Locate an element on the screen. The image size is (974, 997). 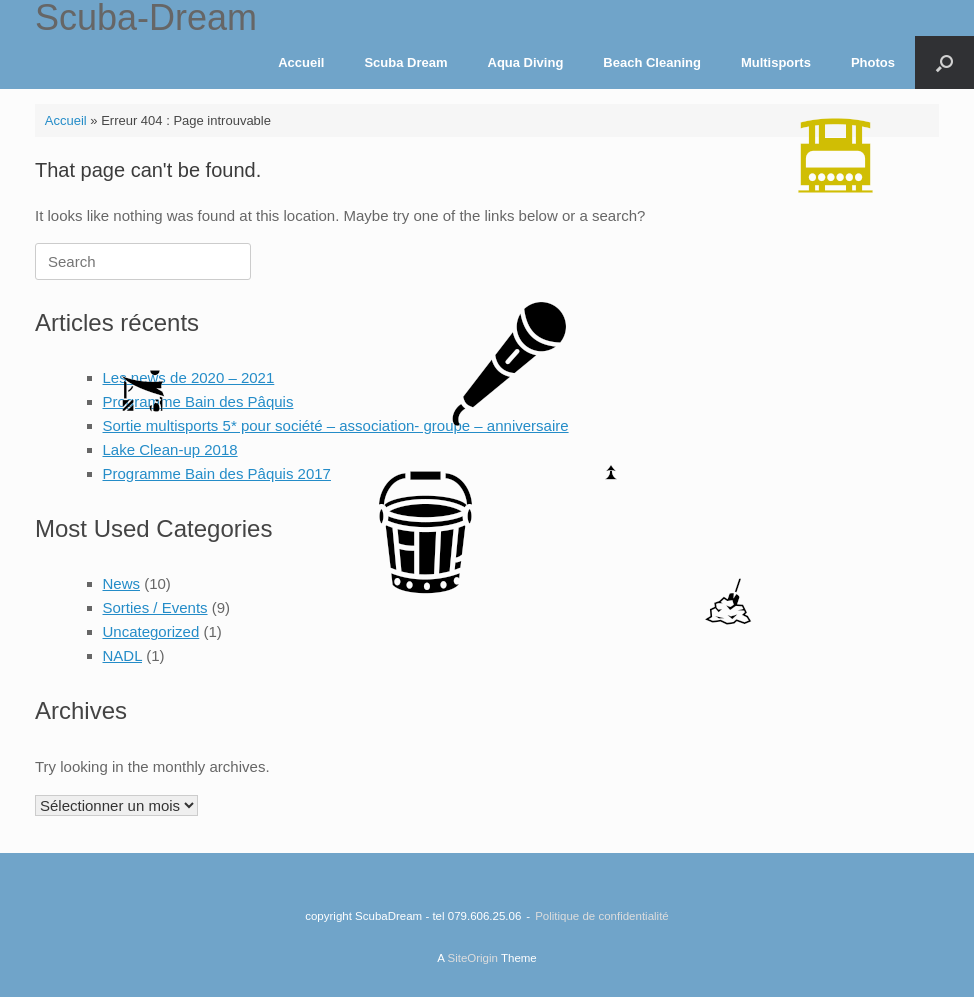
access public transit or tram services is located at coordinates (835, 155).